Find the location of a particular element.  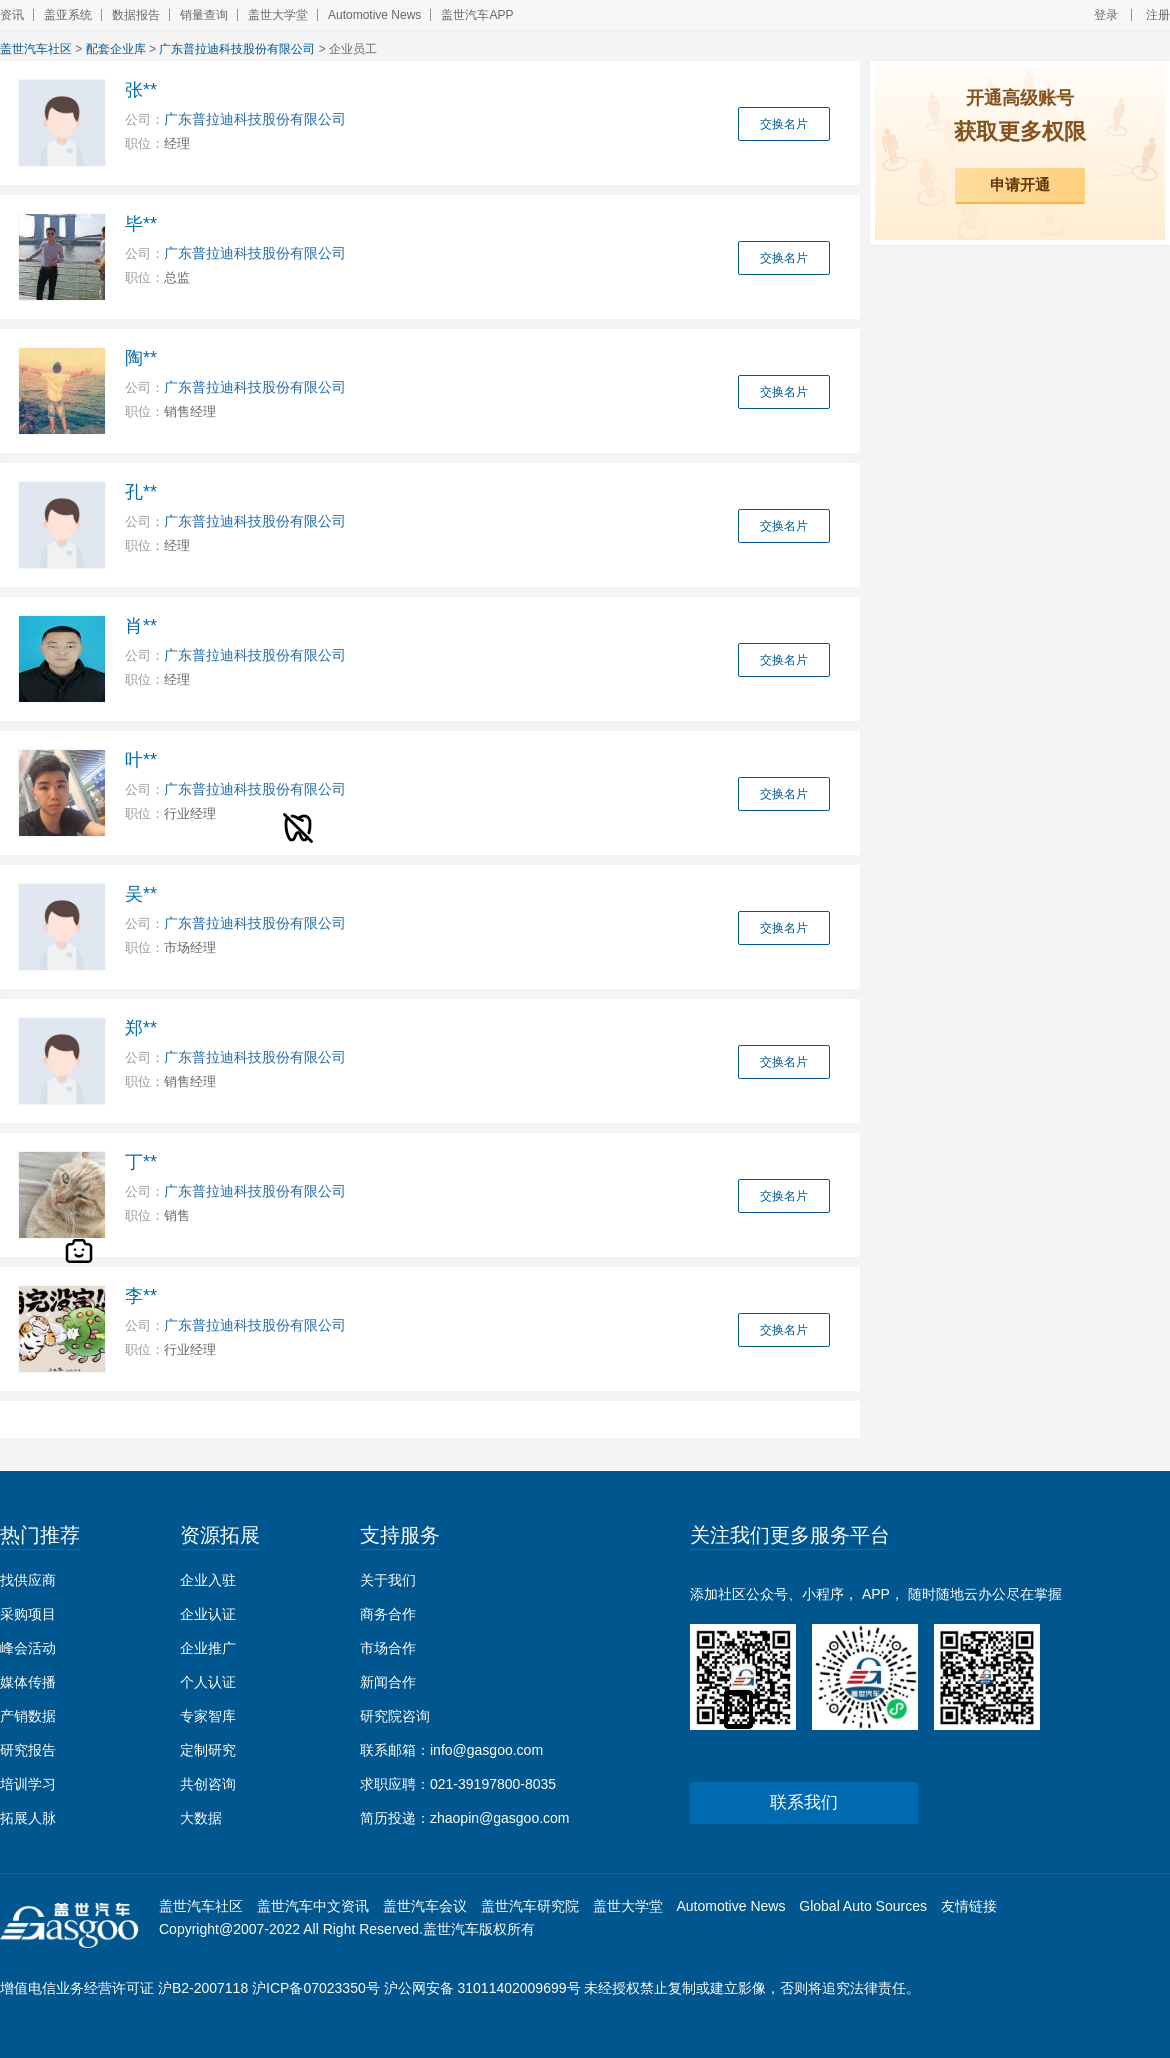

dental services unavailable is located at coordinates (298, 828).